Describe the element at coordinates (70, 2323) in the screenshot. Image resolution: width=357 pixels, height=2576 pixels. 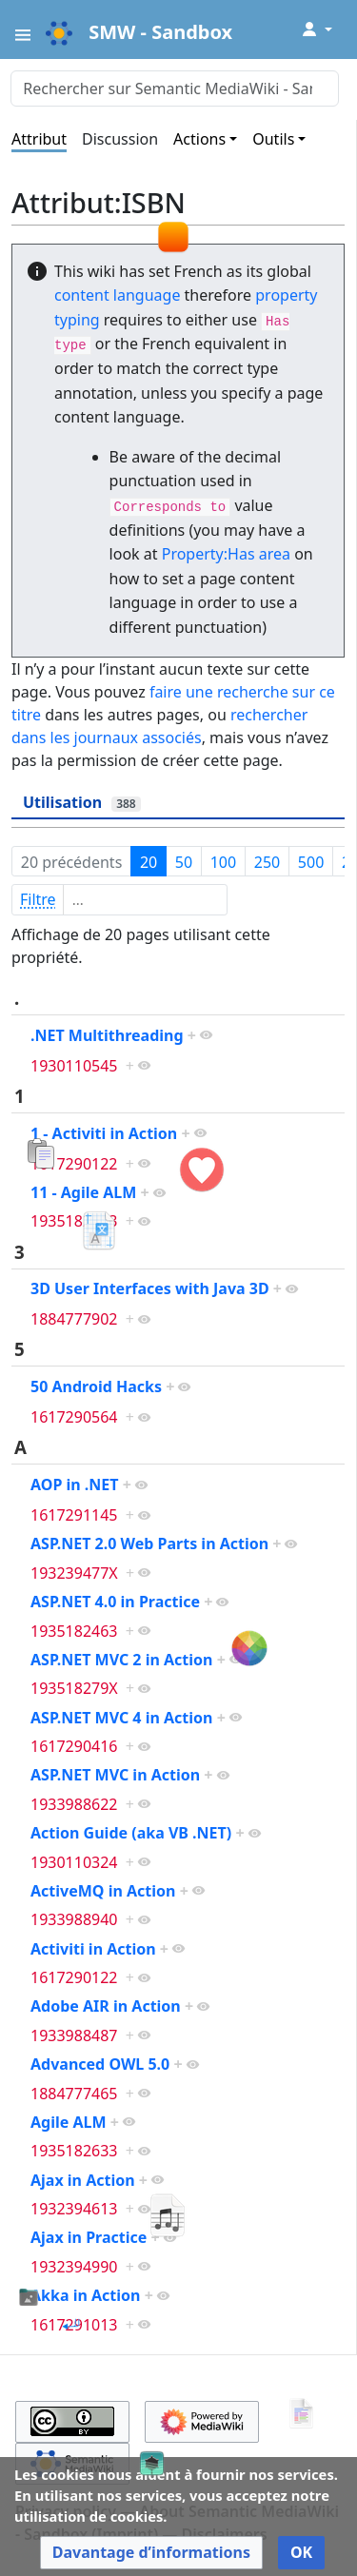
I see `reply to all recipients of an email` at that location.